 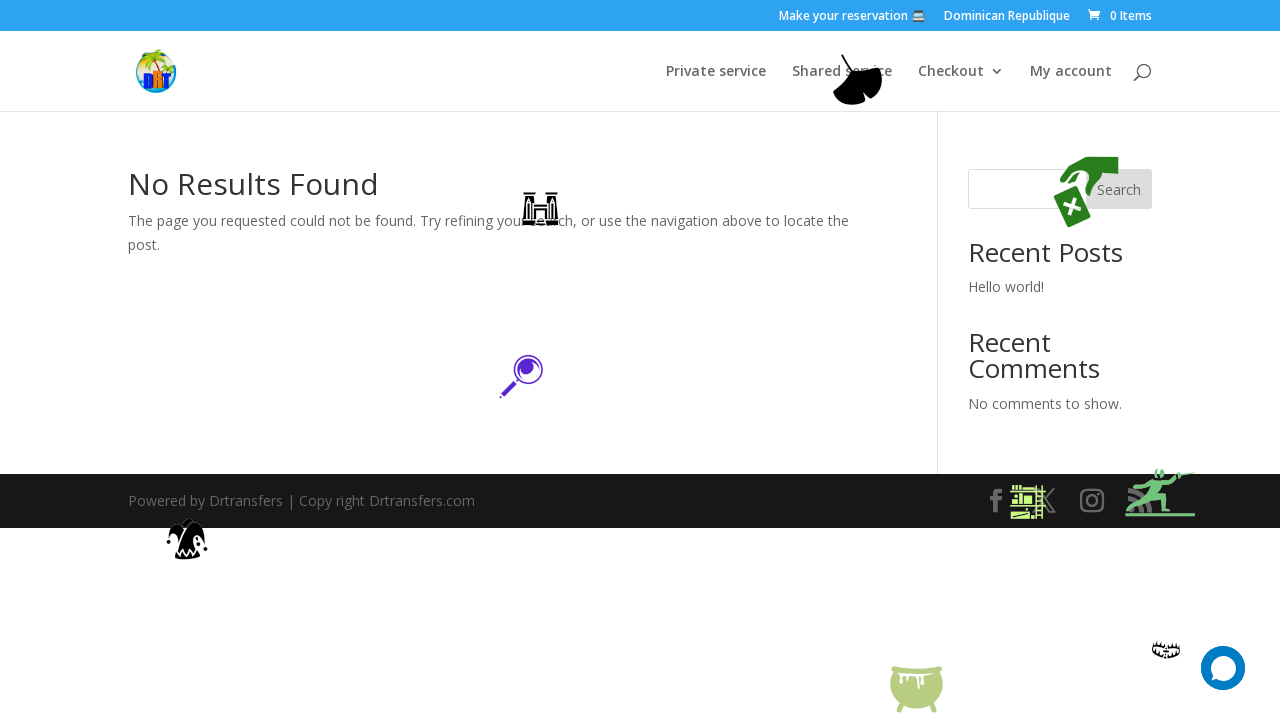 What do you see at coordinates (540, 207) in the screenshot?
I see `access ancient egypt themed content or levels` at bounding box center [540, 207].